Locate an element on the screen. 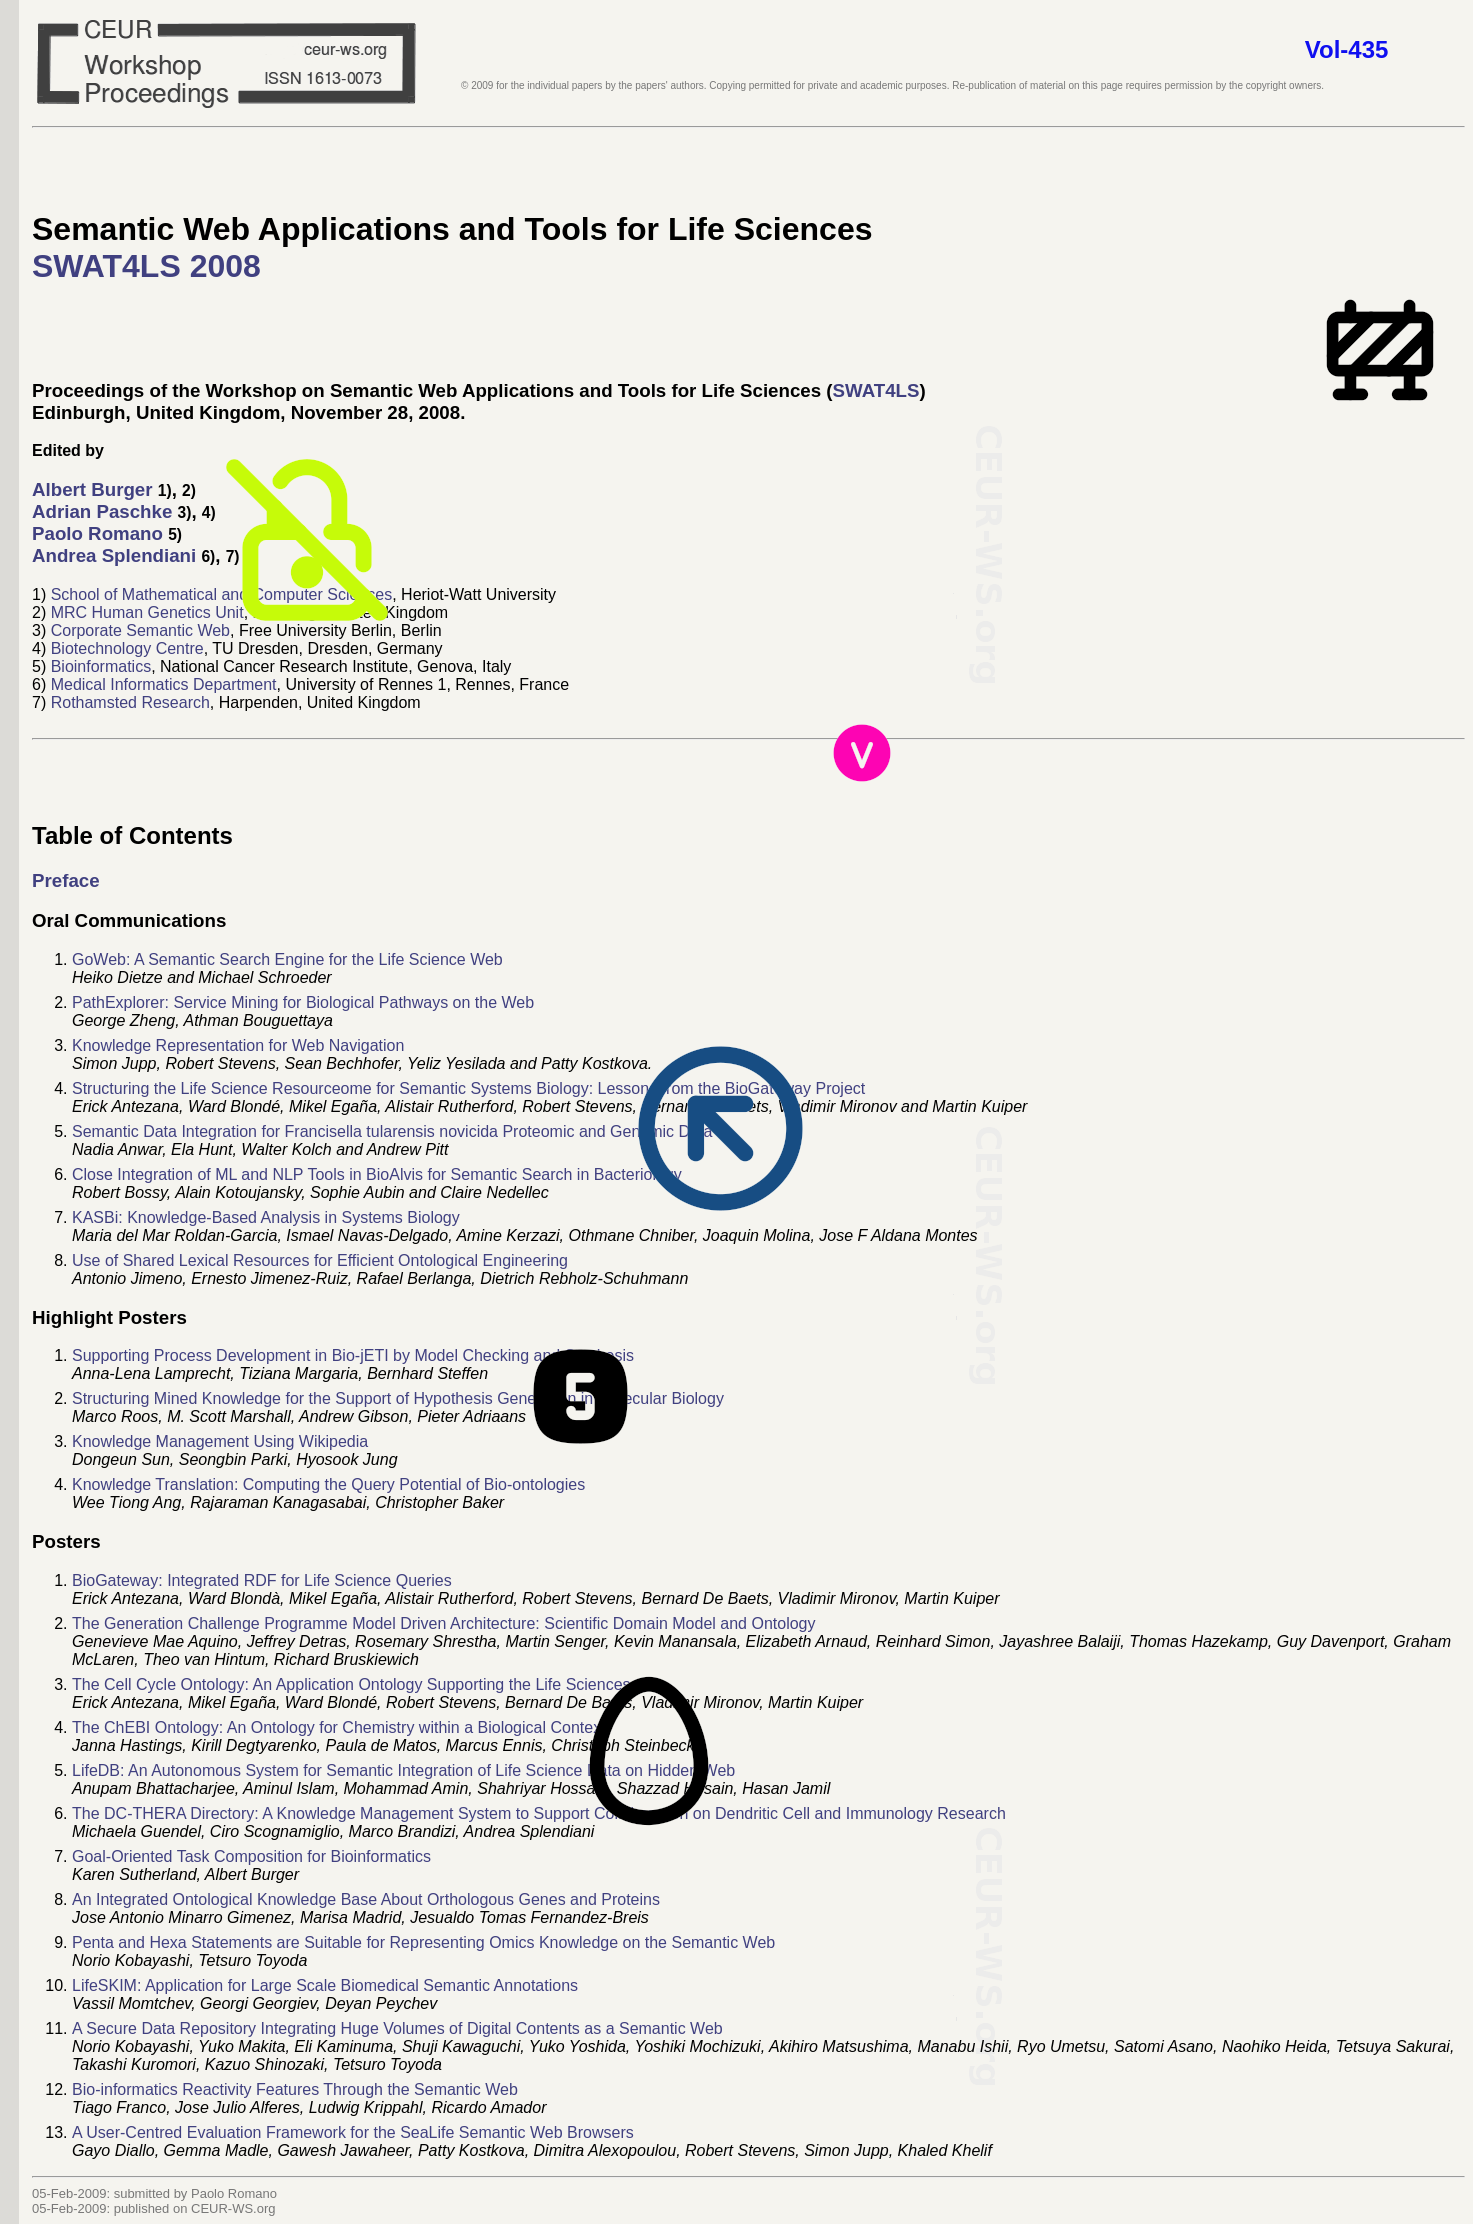 The width and height of the screenshot is (1473, 2224). indicates step 5 in a numbered sequence is located at coordinates (580, 1396).